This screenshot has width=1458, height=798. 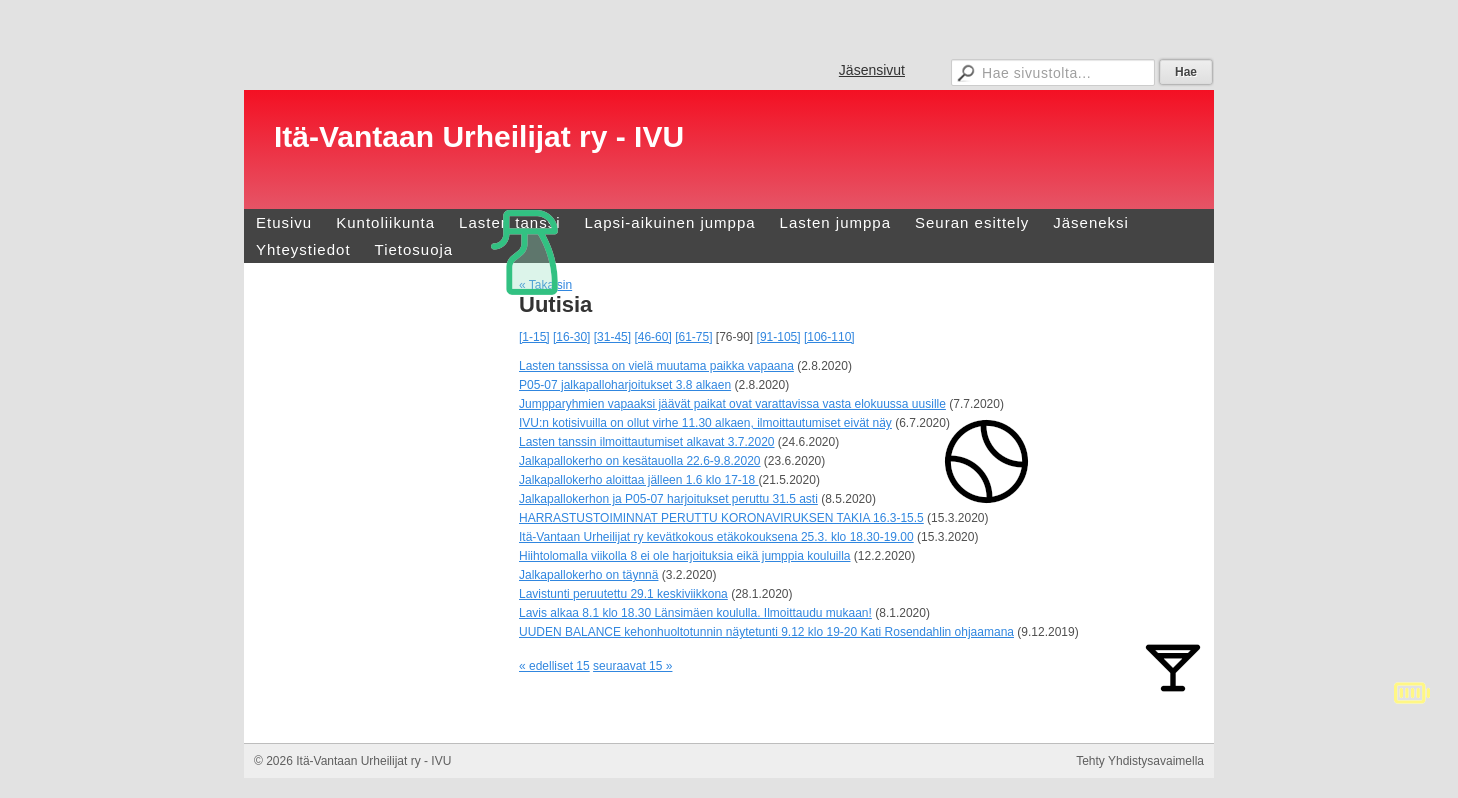 I want to click on view bar or cocktail menu, so click(x=1173, y=668).